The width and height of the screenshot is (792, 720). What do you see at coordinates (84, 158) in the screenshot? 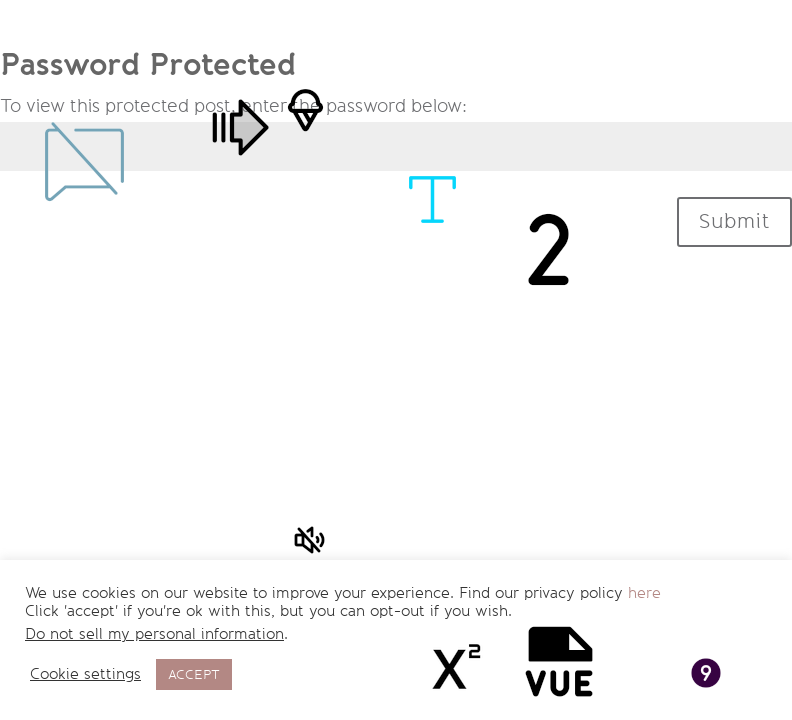
I see `mute or disable chat notifications` at bounding box center [84, 158].